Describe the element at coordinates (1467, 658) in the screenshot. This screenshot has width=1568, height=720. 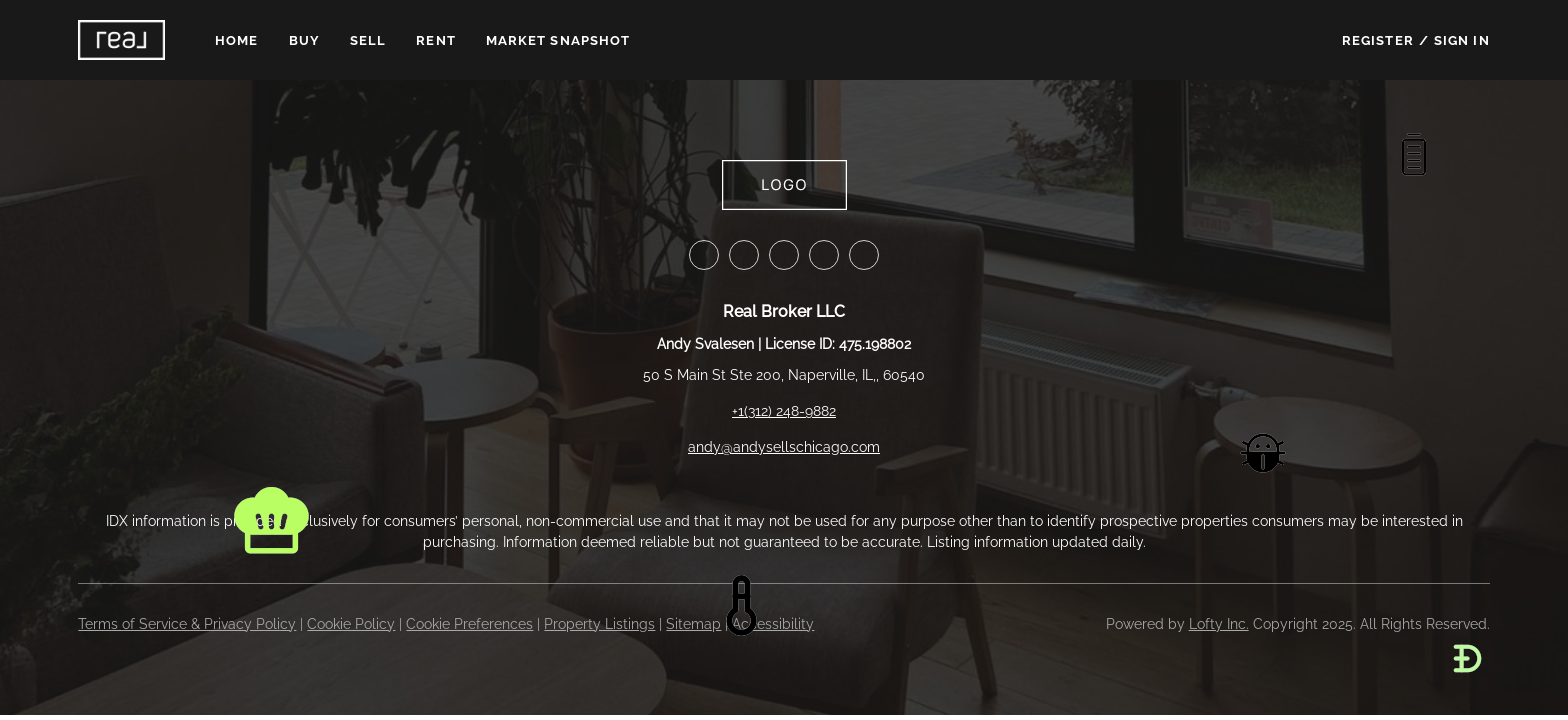
I see `view dogecoin balance or wallet` at that location.